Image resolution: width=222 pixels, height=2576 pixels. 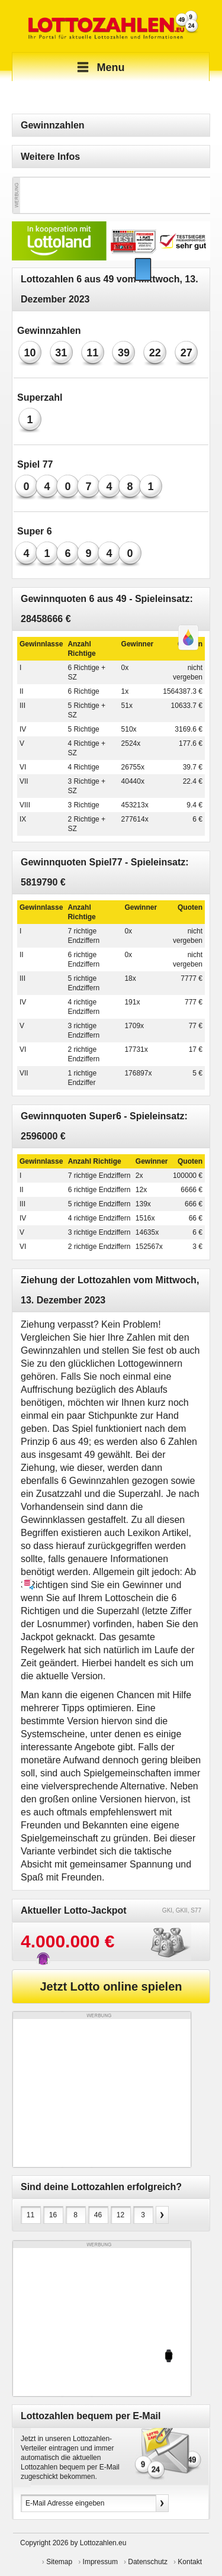 What do you see at coordinates (169, 2356) in the screenshot?
I see `apple watch series 7 device icon` at bounding box center [169, 2356].